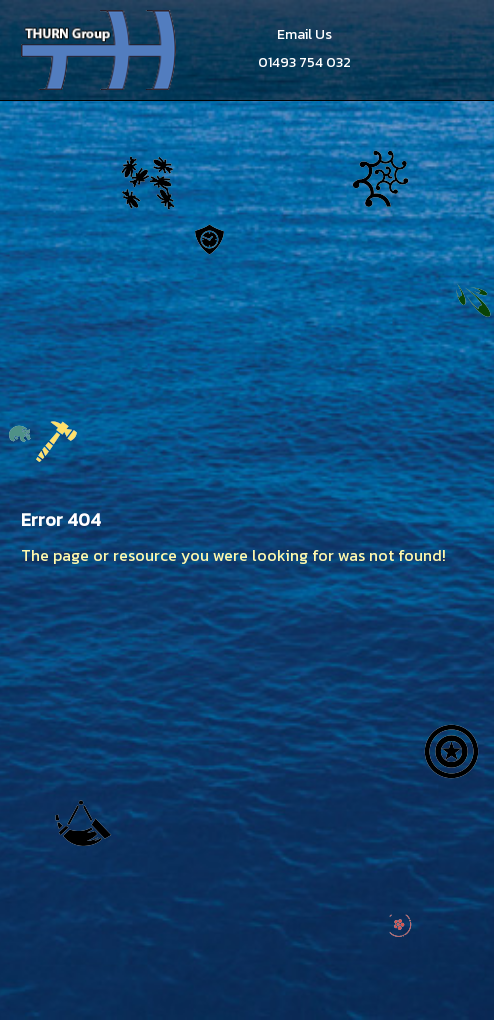 This screenshot has width=494, height=1020. What do you see at coordinates (473, 300) in the screenshot?
I see `activate quick attack or strike ability` at bounding box center [473, 300].